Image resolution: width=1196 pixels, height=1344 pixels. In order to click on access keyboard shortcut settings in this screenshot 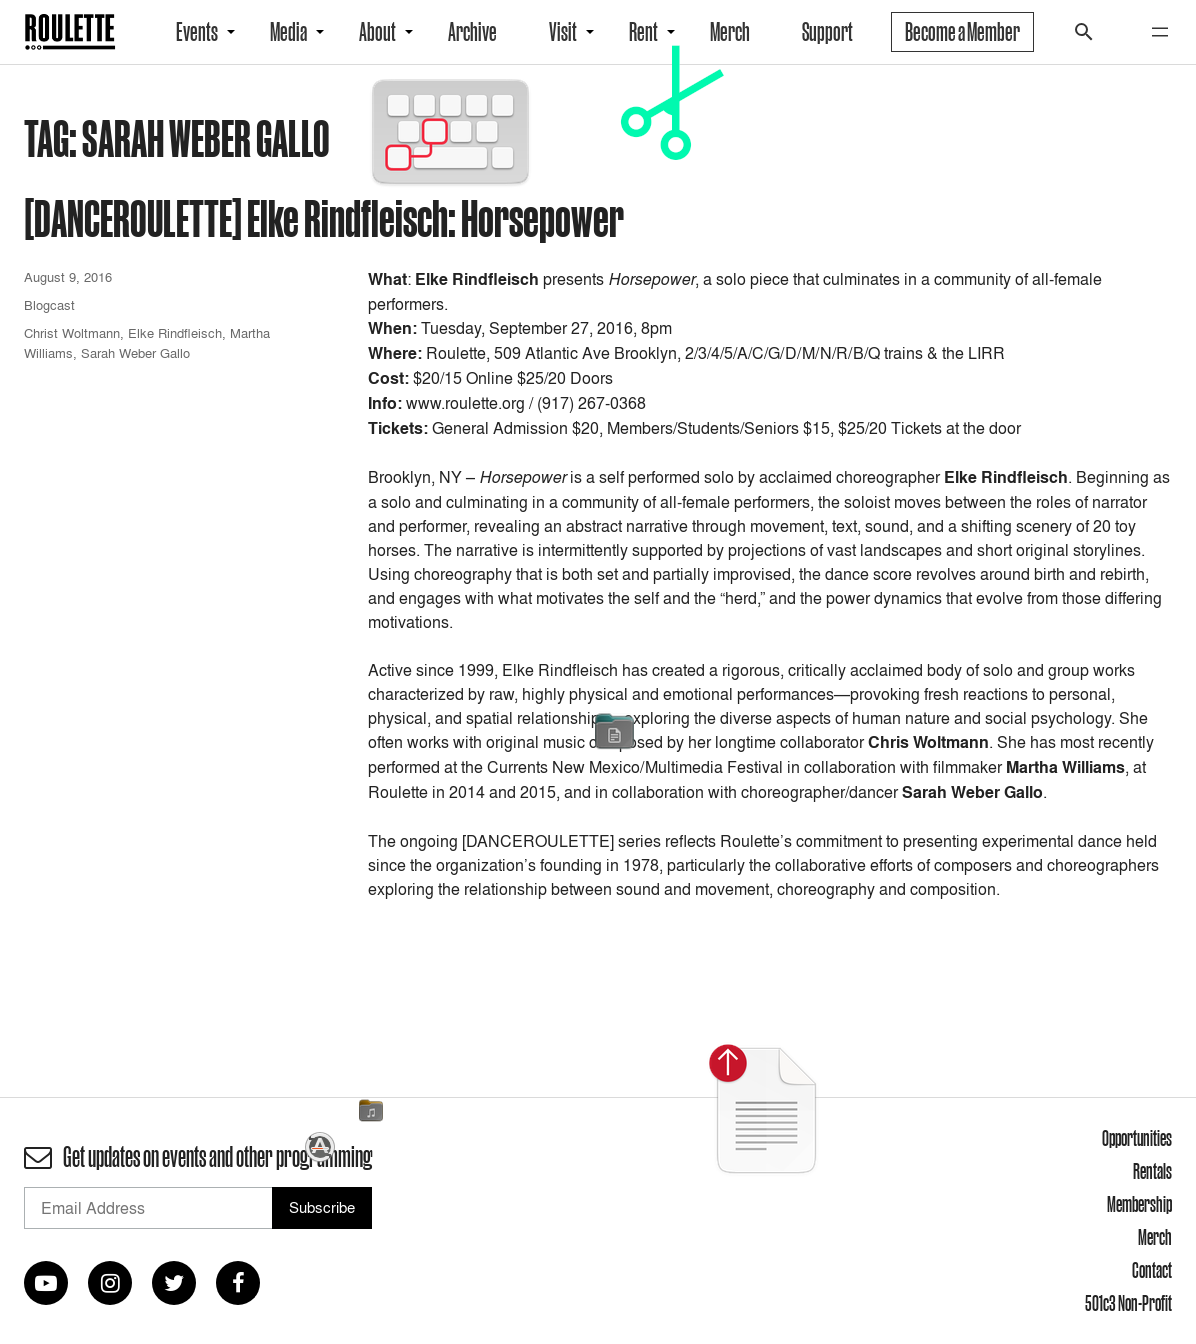, I will do `click(450, 131)`.